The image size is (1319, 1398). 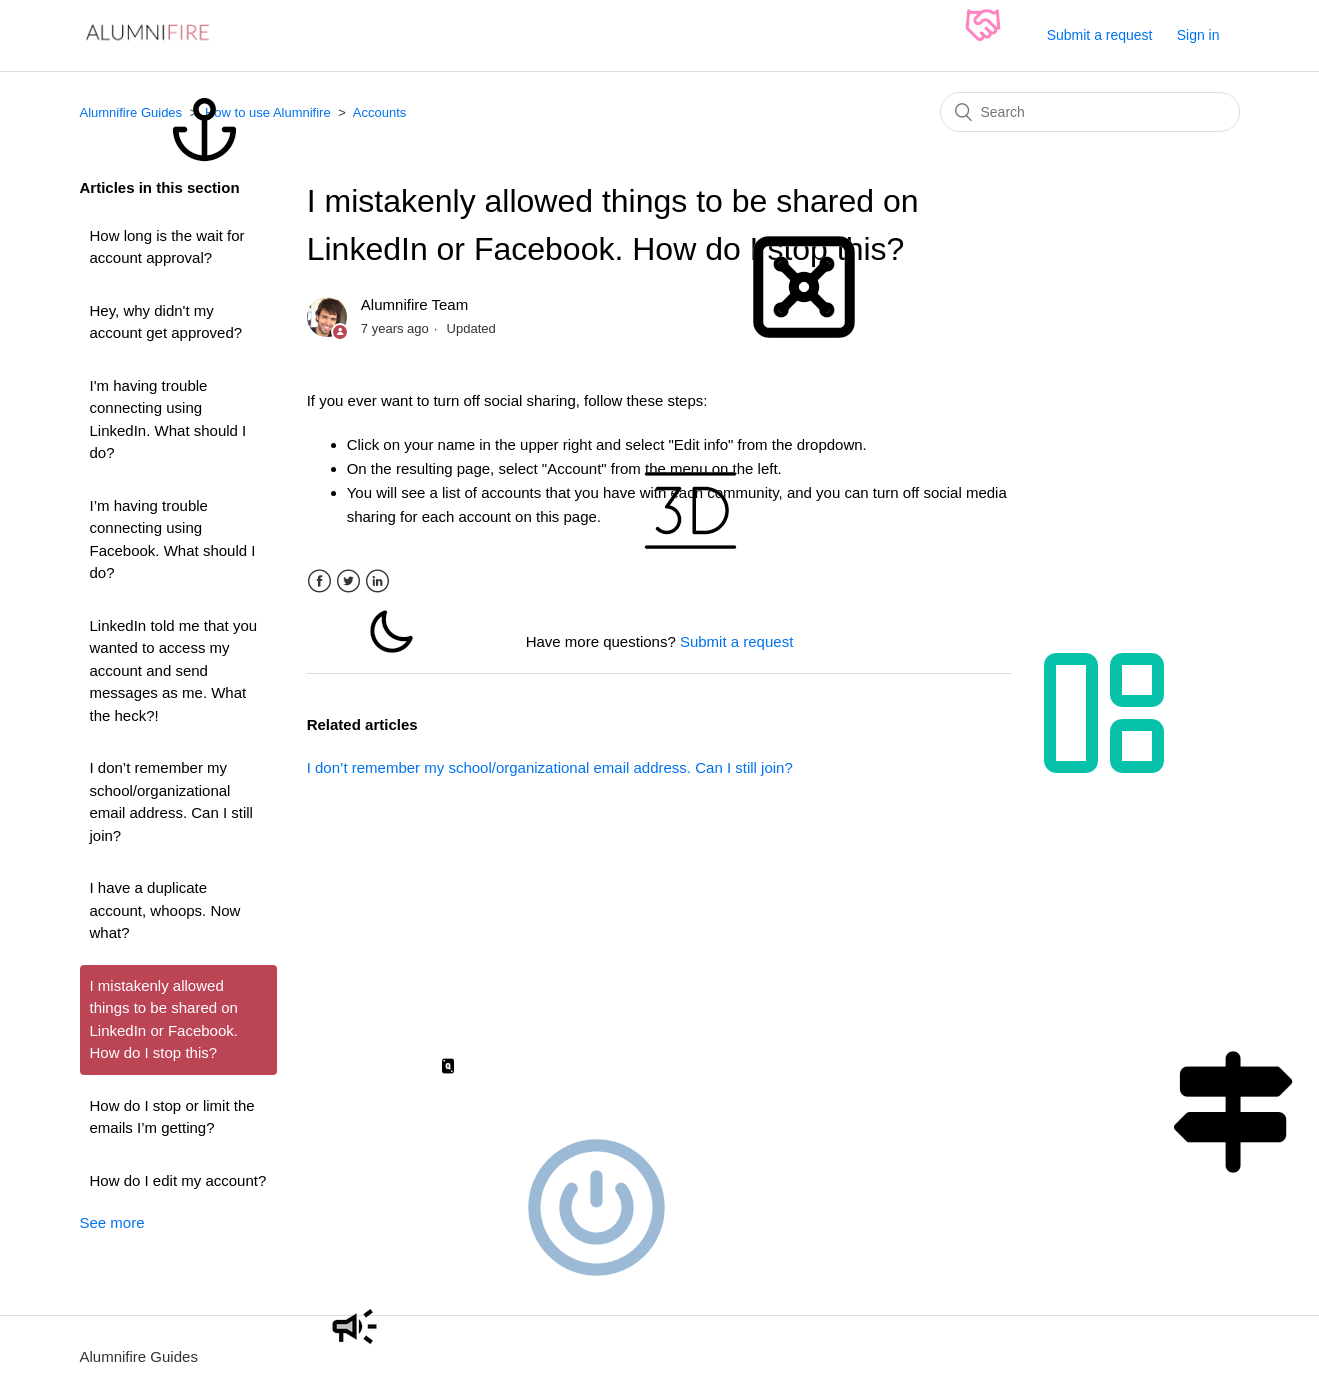 I want to click on toggle left sidebar panel, so click(x=1104, y=713).